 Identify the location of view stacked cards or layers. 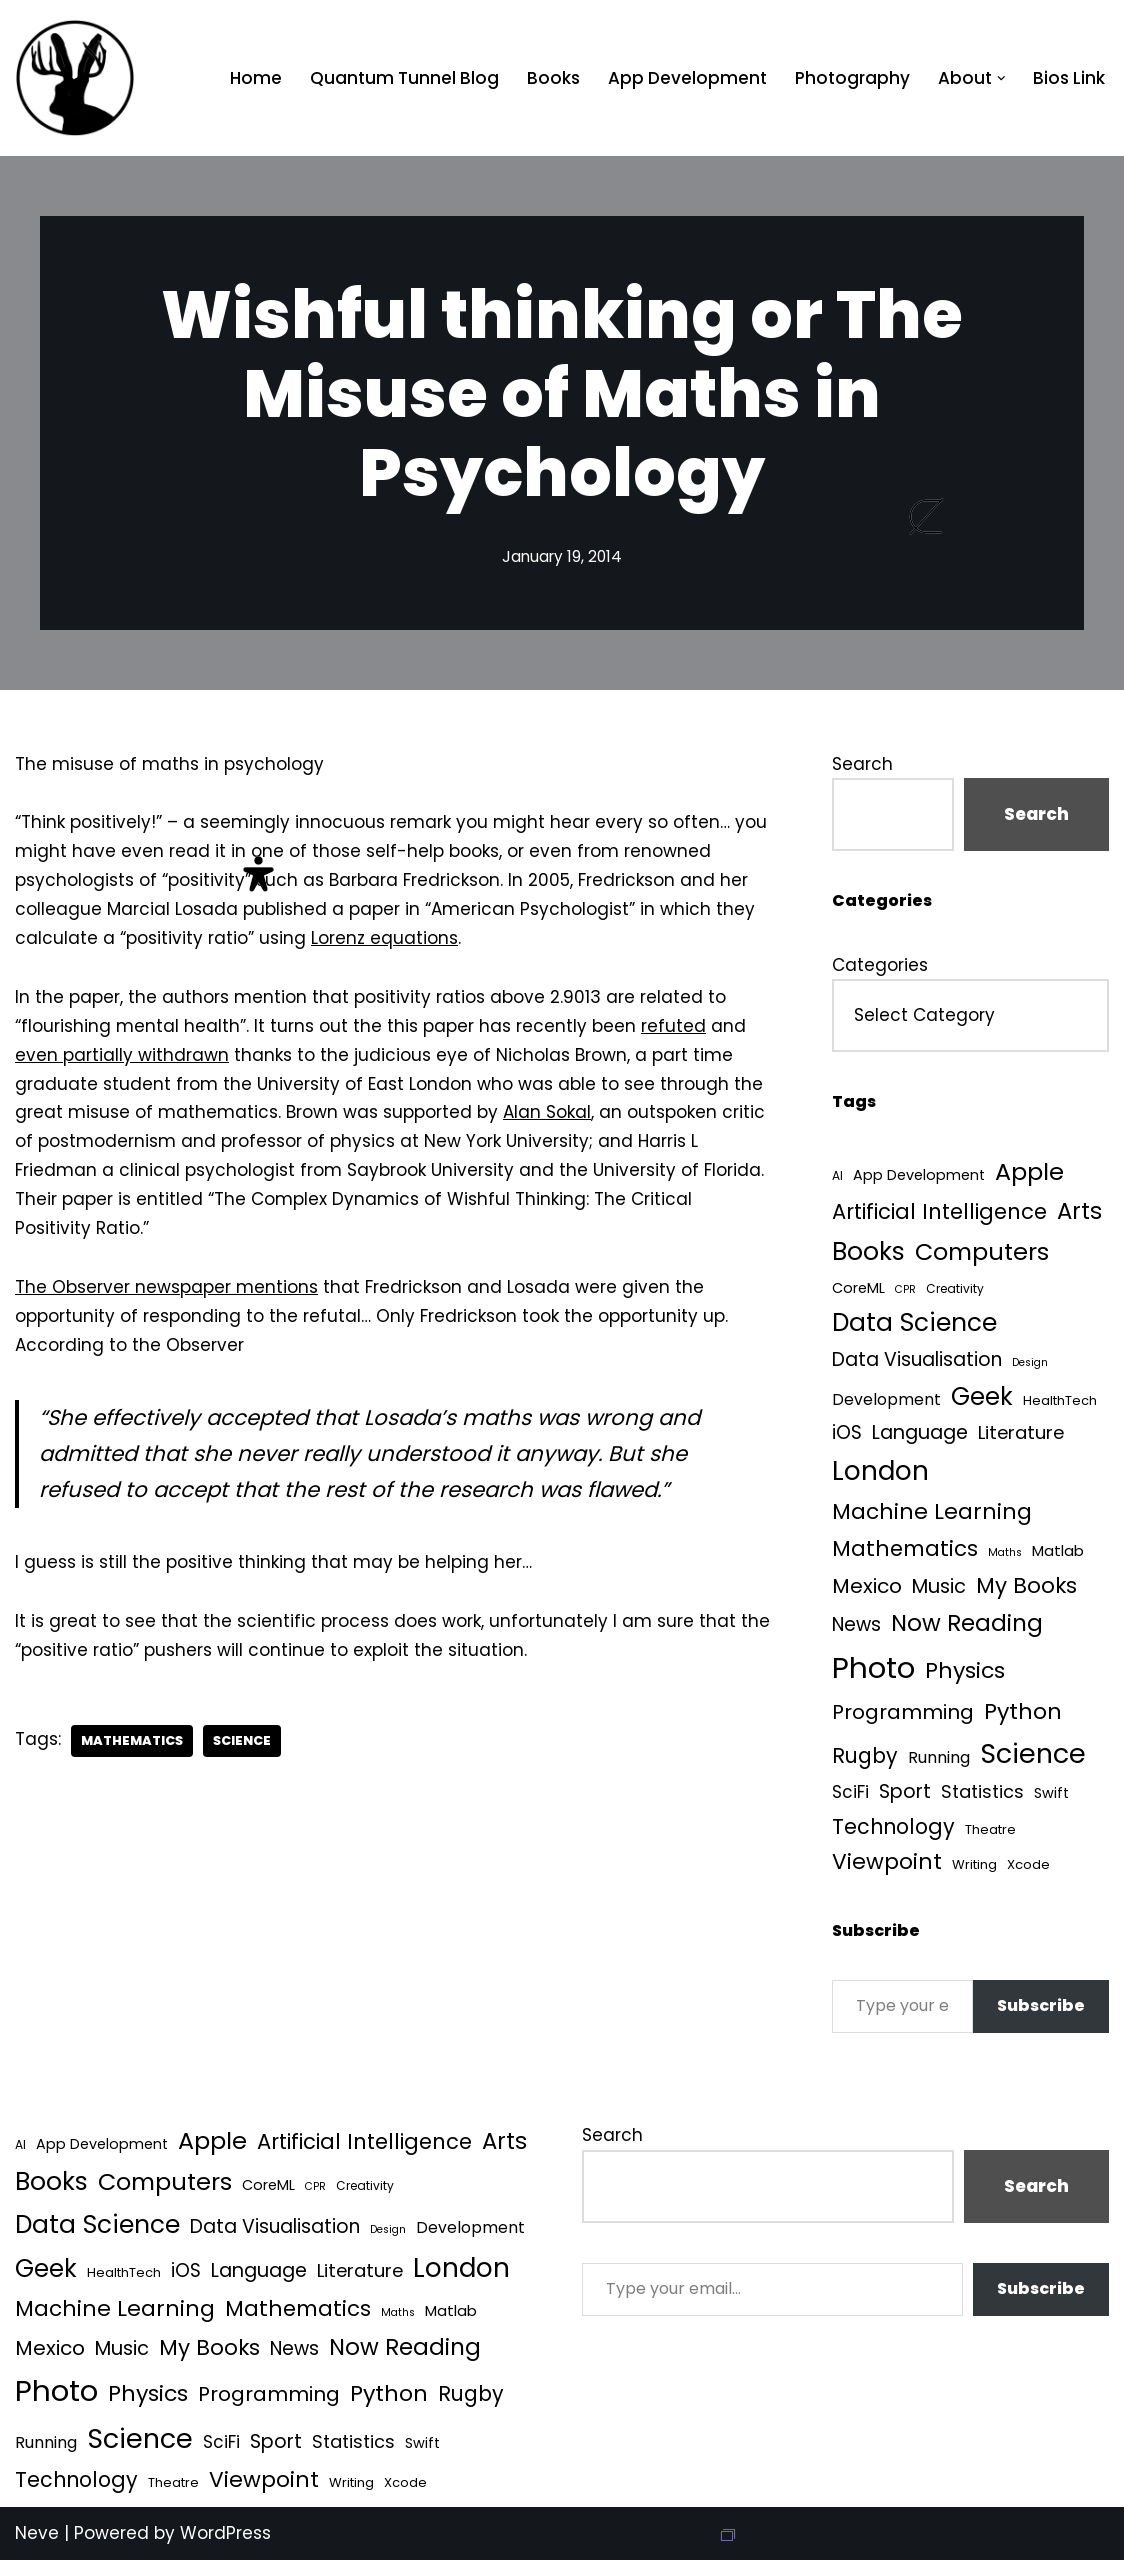
(728, 2535).